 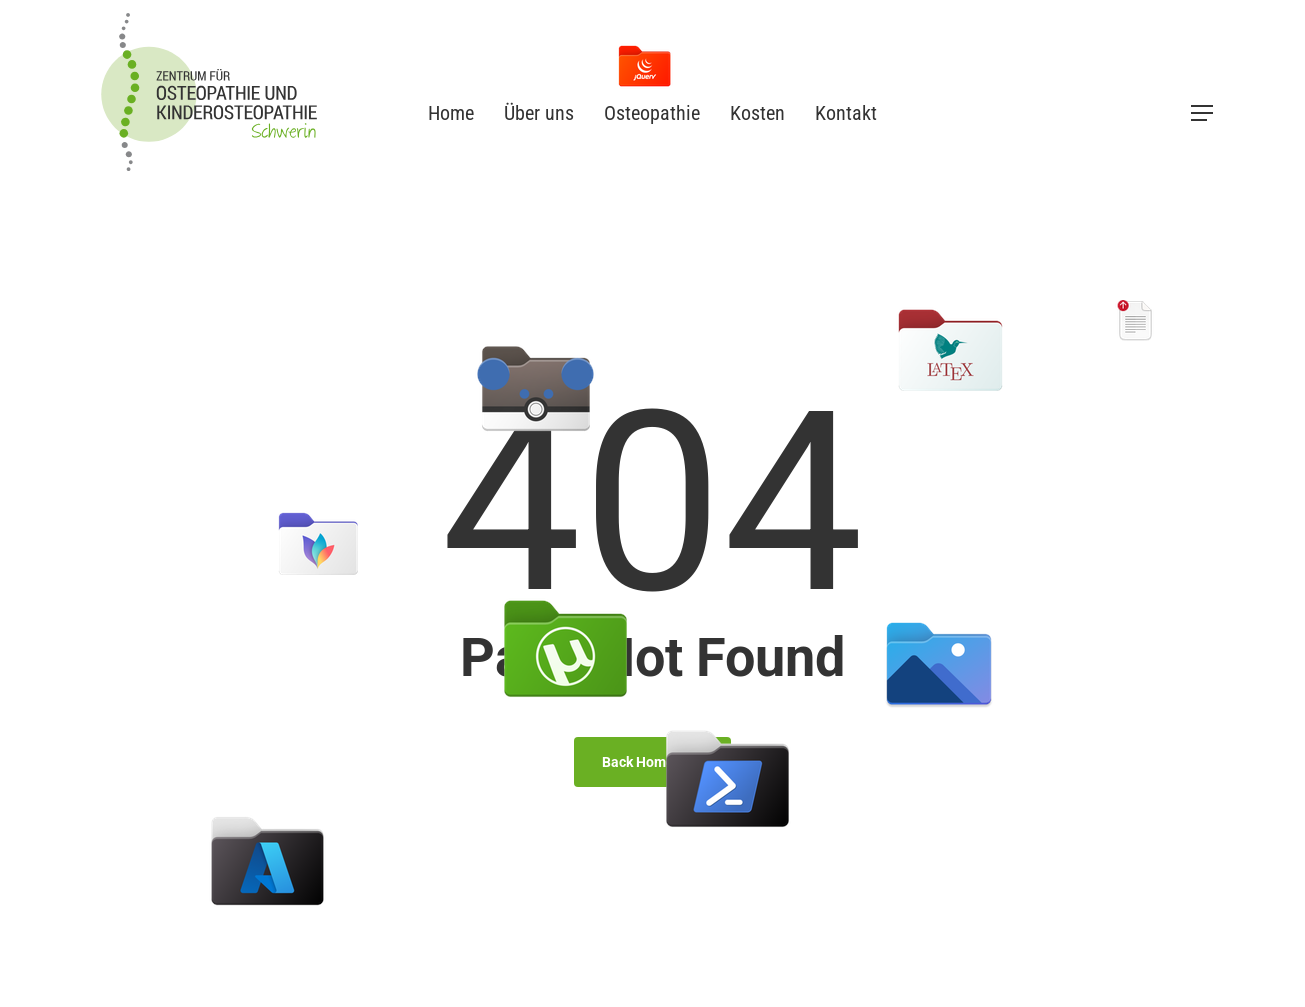 I want to click on open folder containing LaTeX documents, so click(x=950, y=353).